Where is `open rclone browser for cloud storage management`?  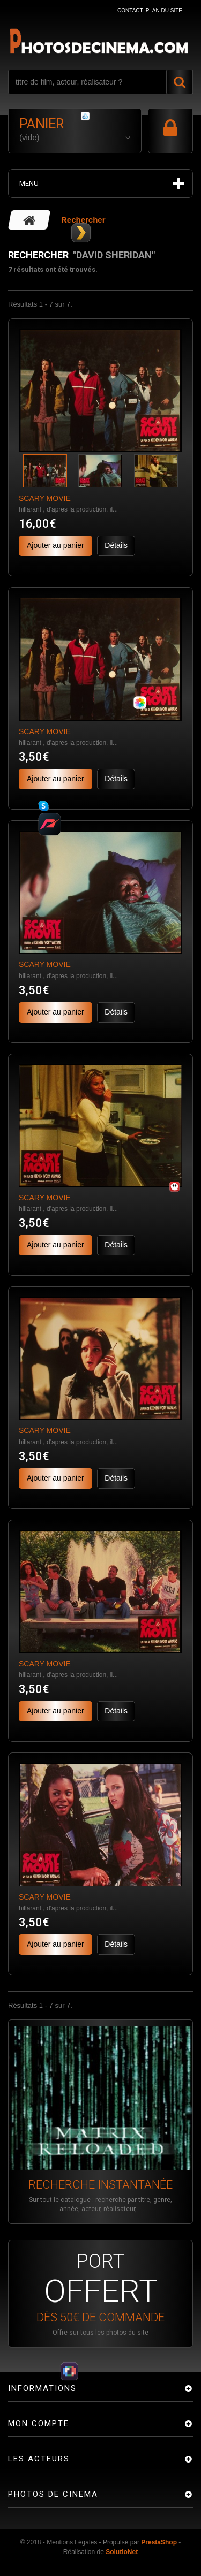
open rclone browser for cloud storage management is located at coordinates (85, 116).